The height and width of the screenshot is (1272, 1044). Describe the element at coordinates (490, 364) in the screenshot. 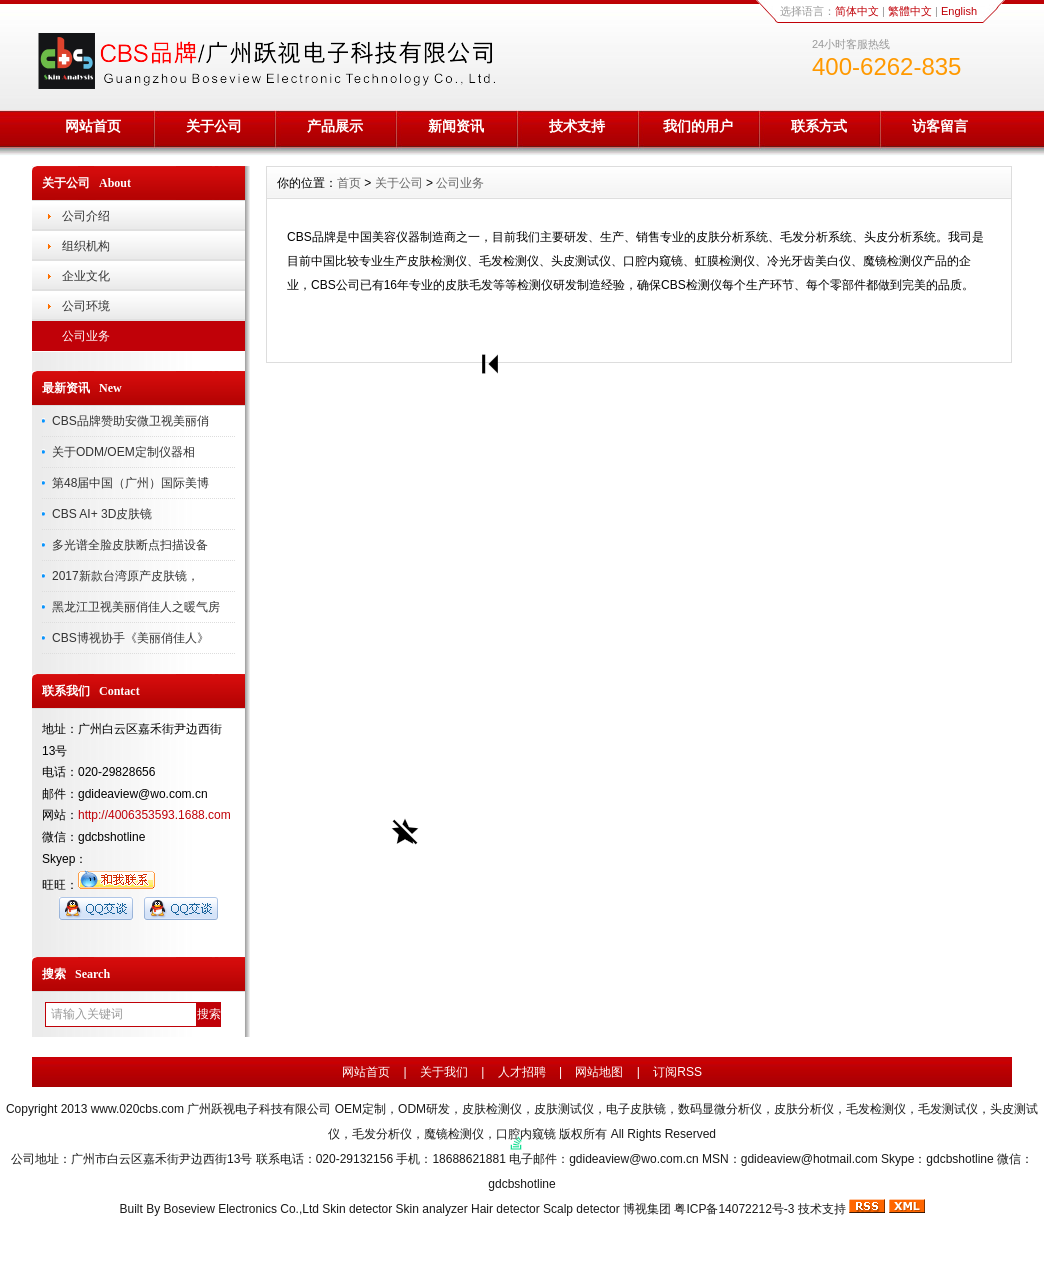

I see `skip to previous track` at that location.